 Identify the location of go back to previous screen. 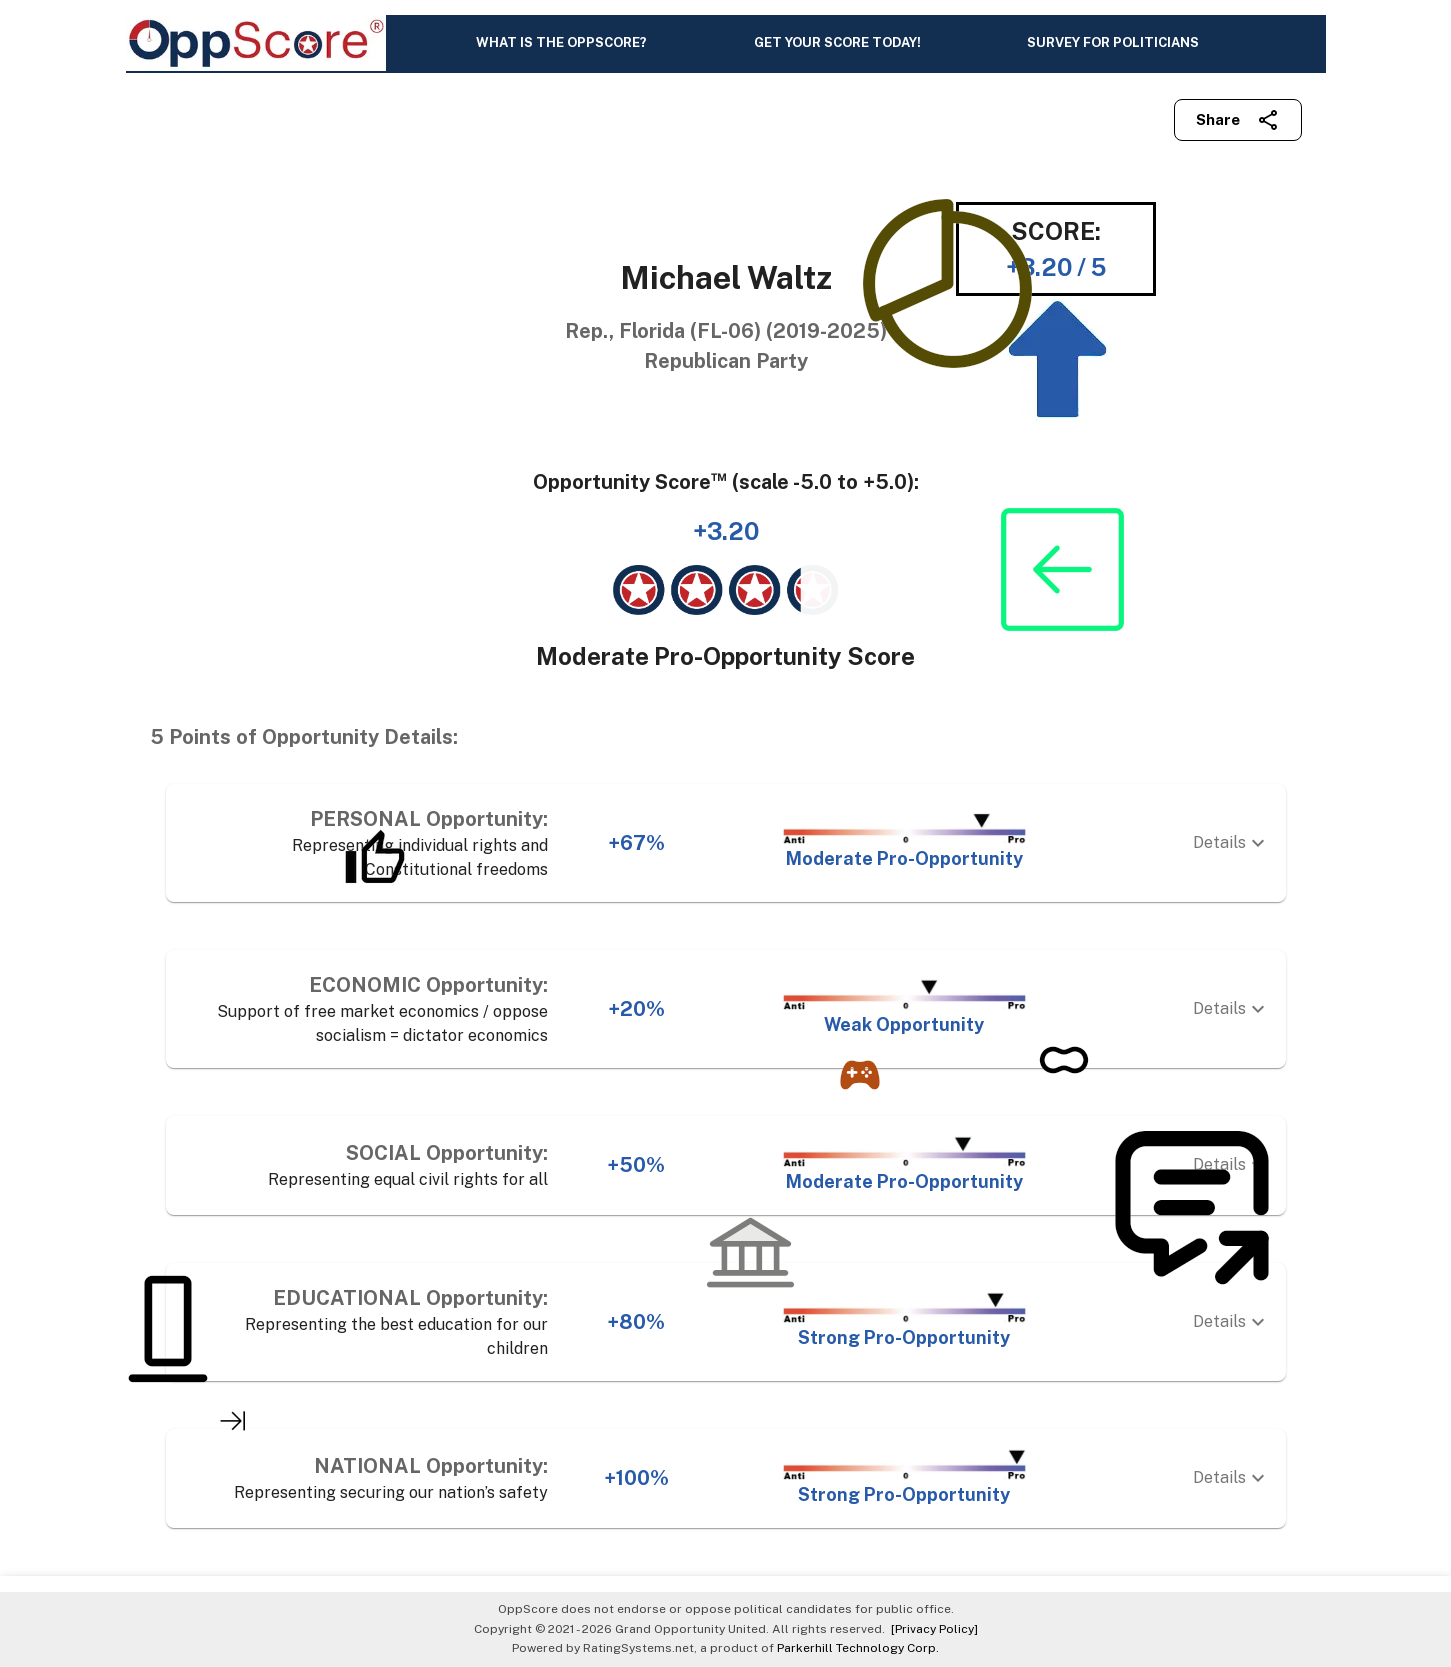
(1062, 569).